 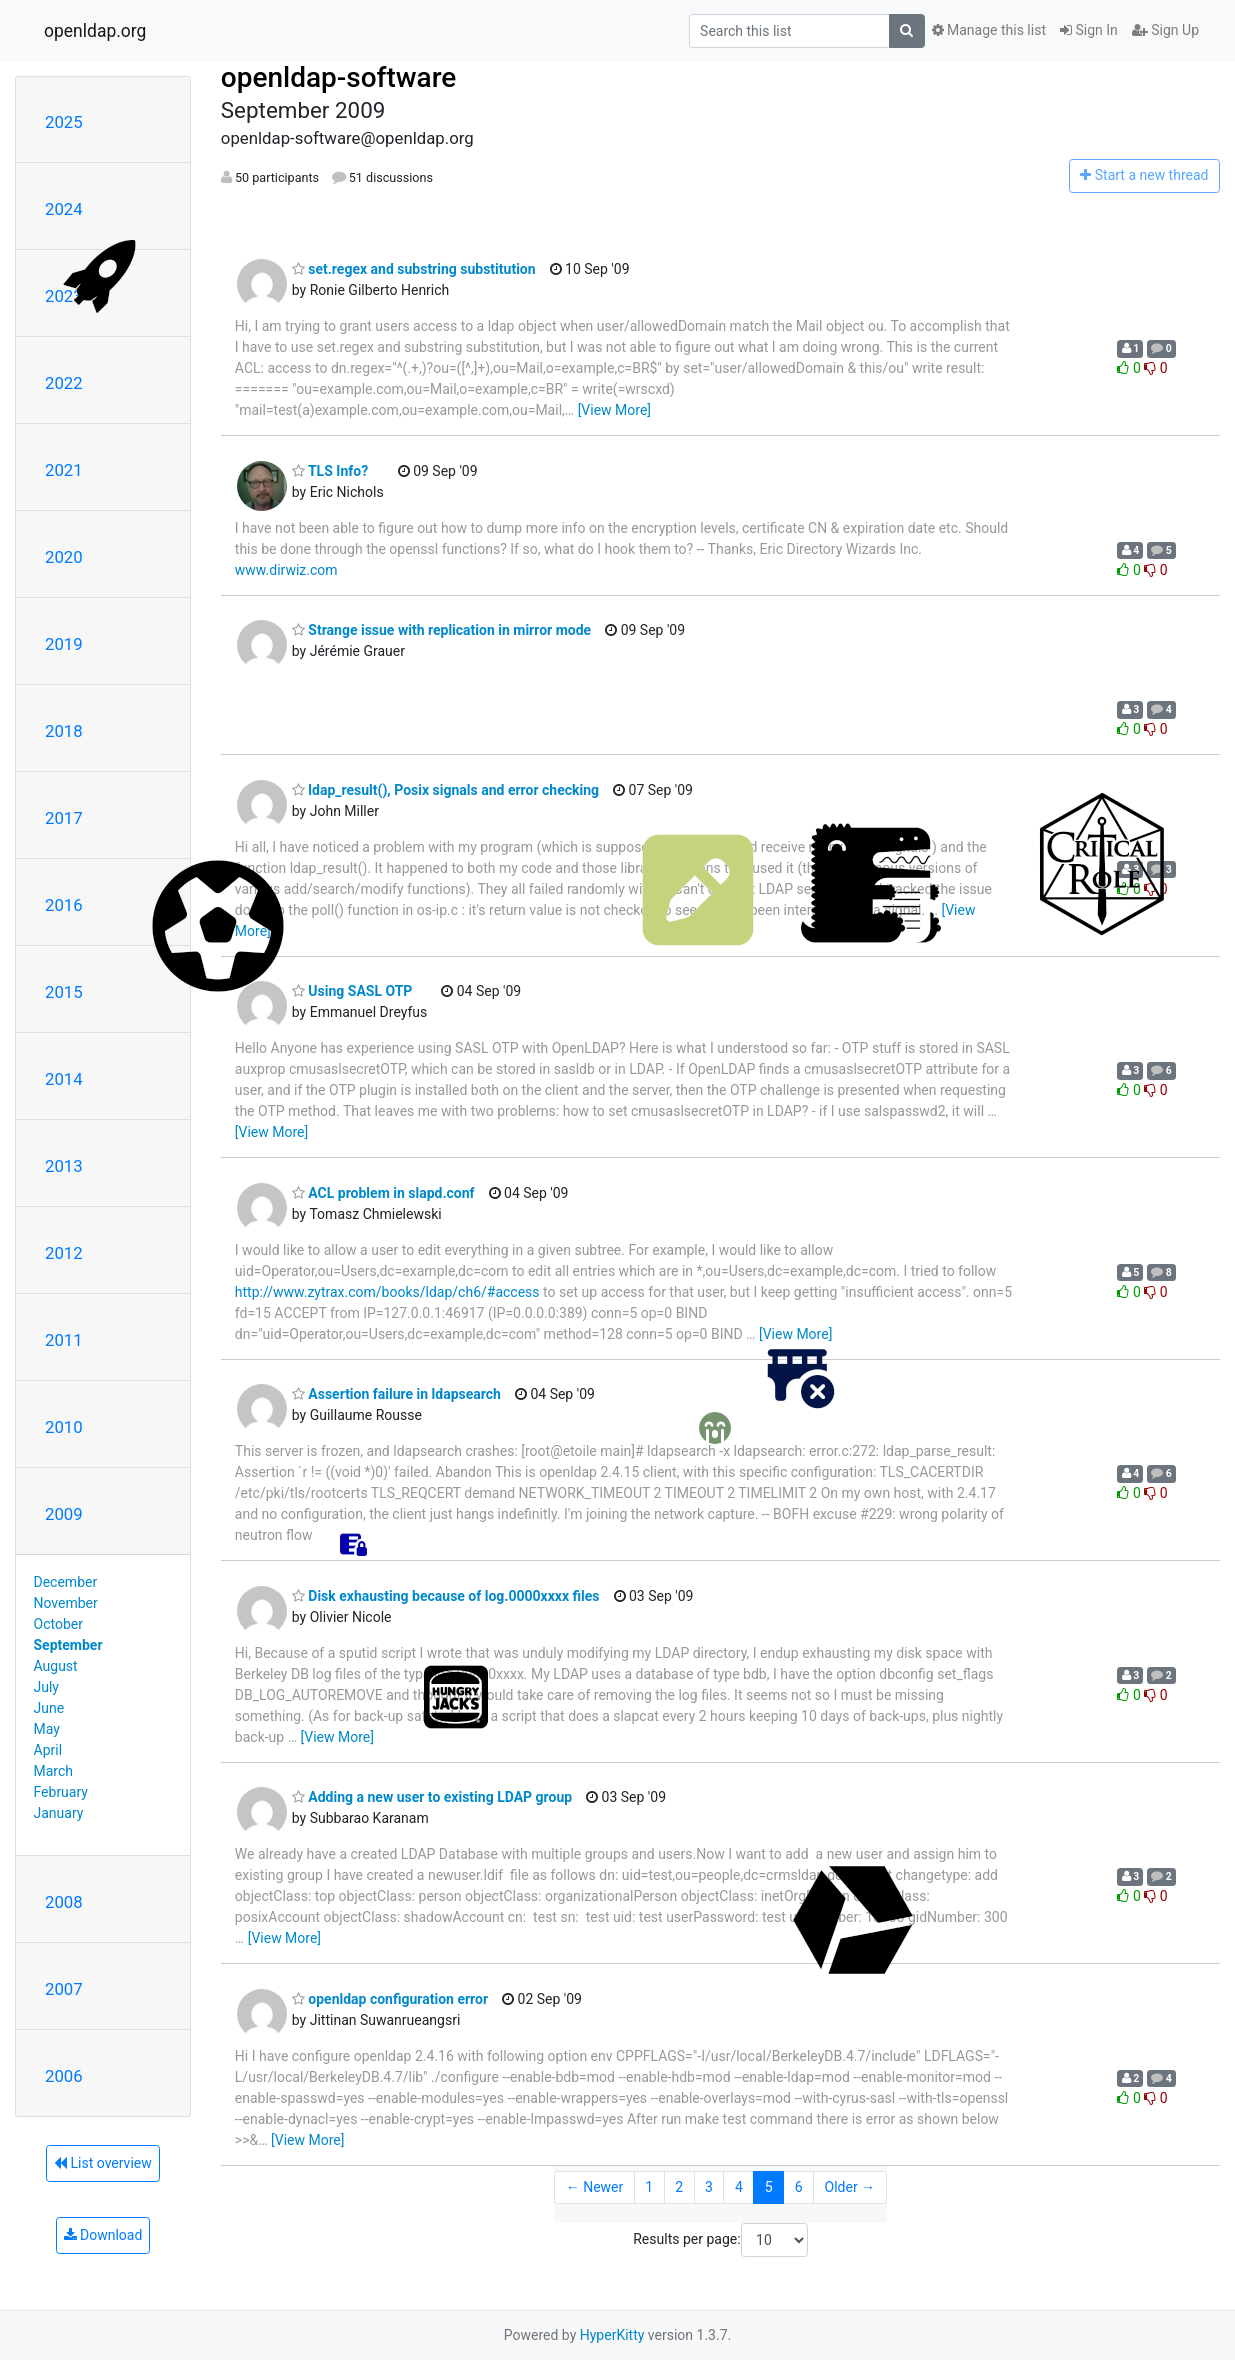 What do you see at coordinates (218, 926) in the screenshot?
I see `access sports or soccer-related content` at bounding box center [218, 926].